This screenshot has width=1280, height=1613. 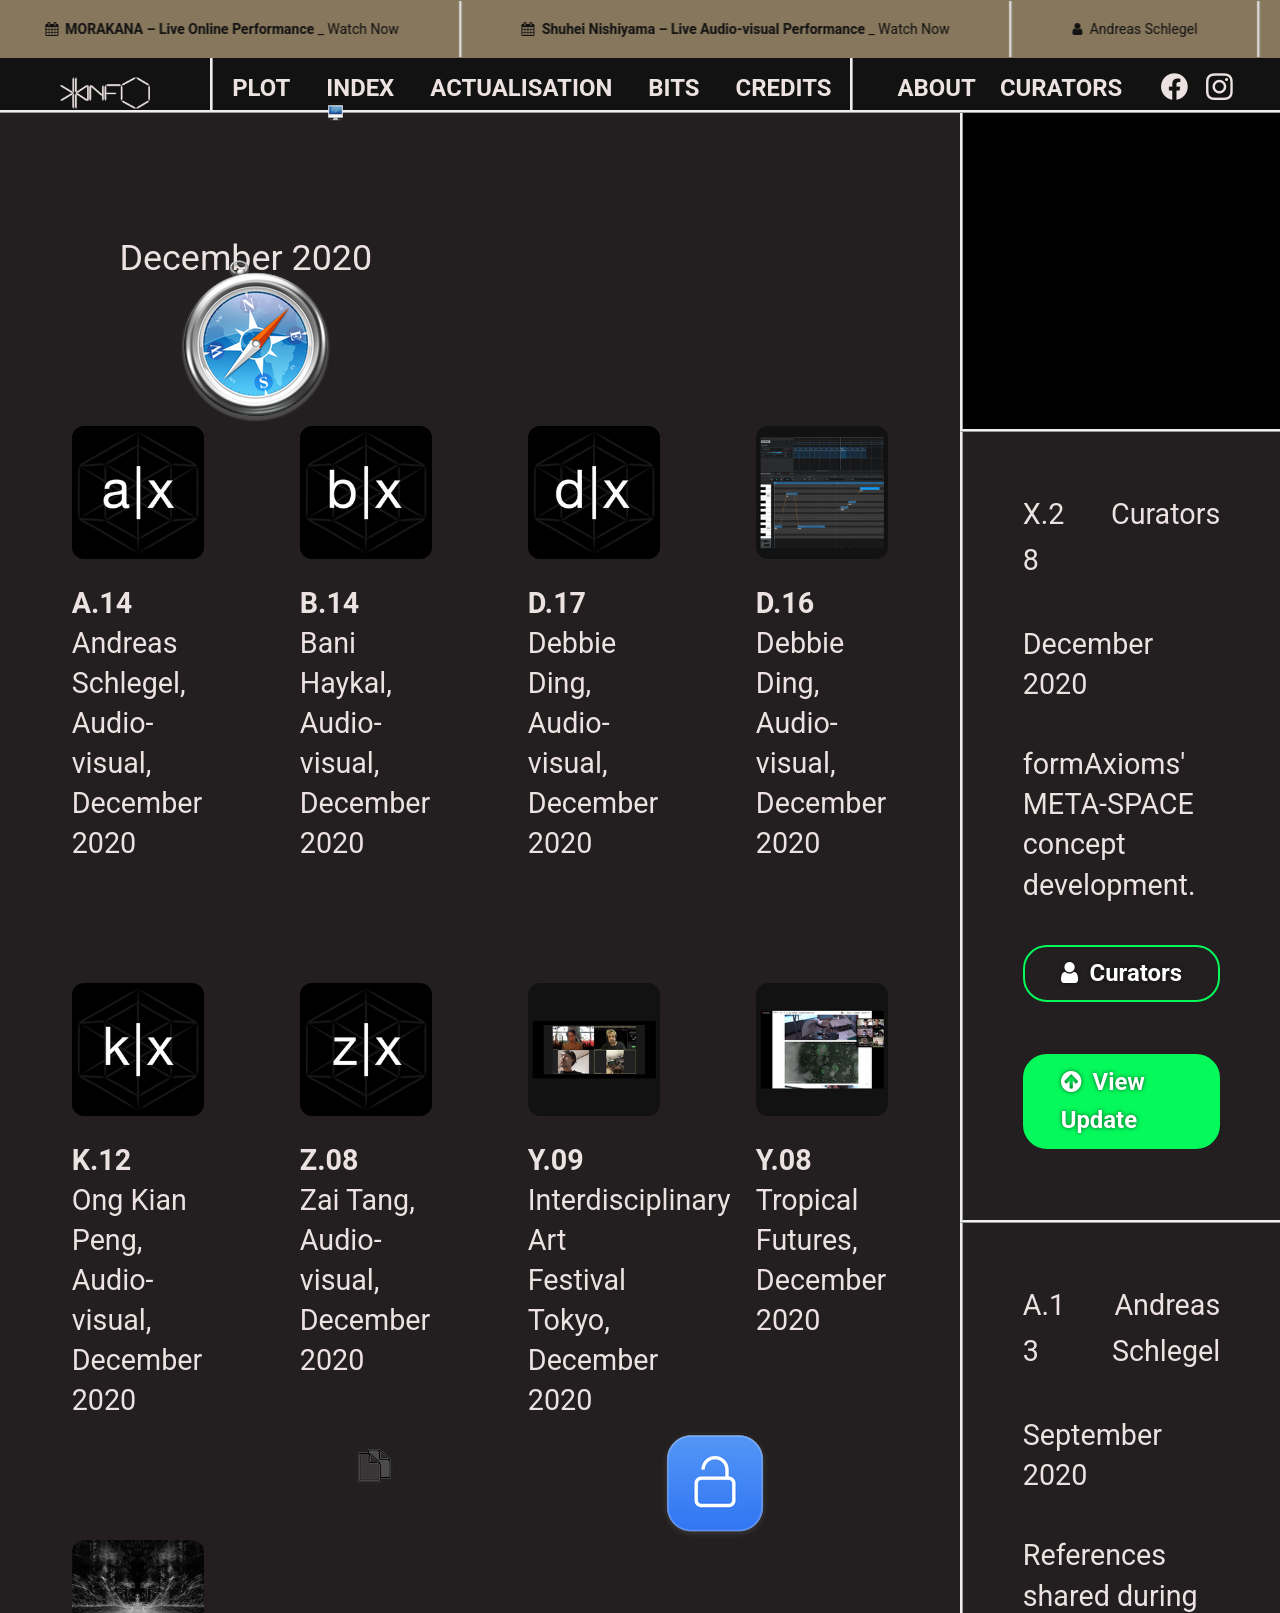 What do you see at coordinates (715, 1485) in the screenshot?
I see `open screensaver and lock screen settings` at bounding box center [715, 1485].